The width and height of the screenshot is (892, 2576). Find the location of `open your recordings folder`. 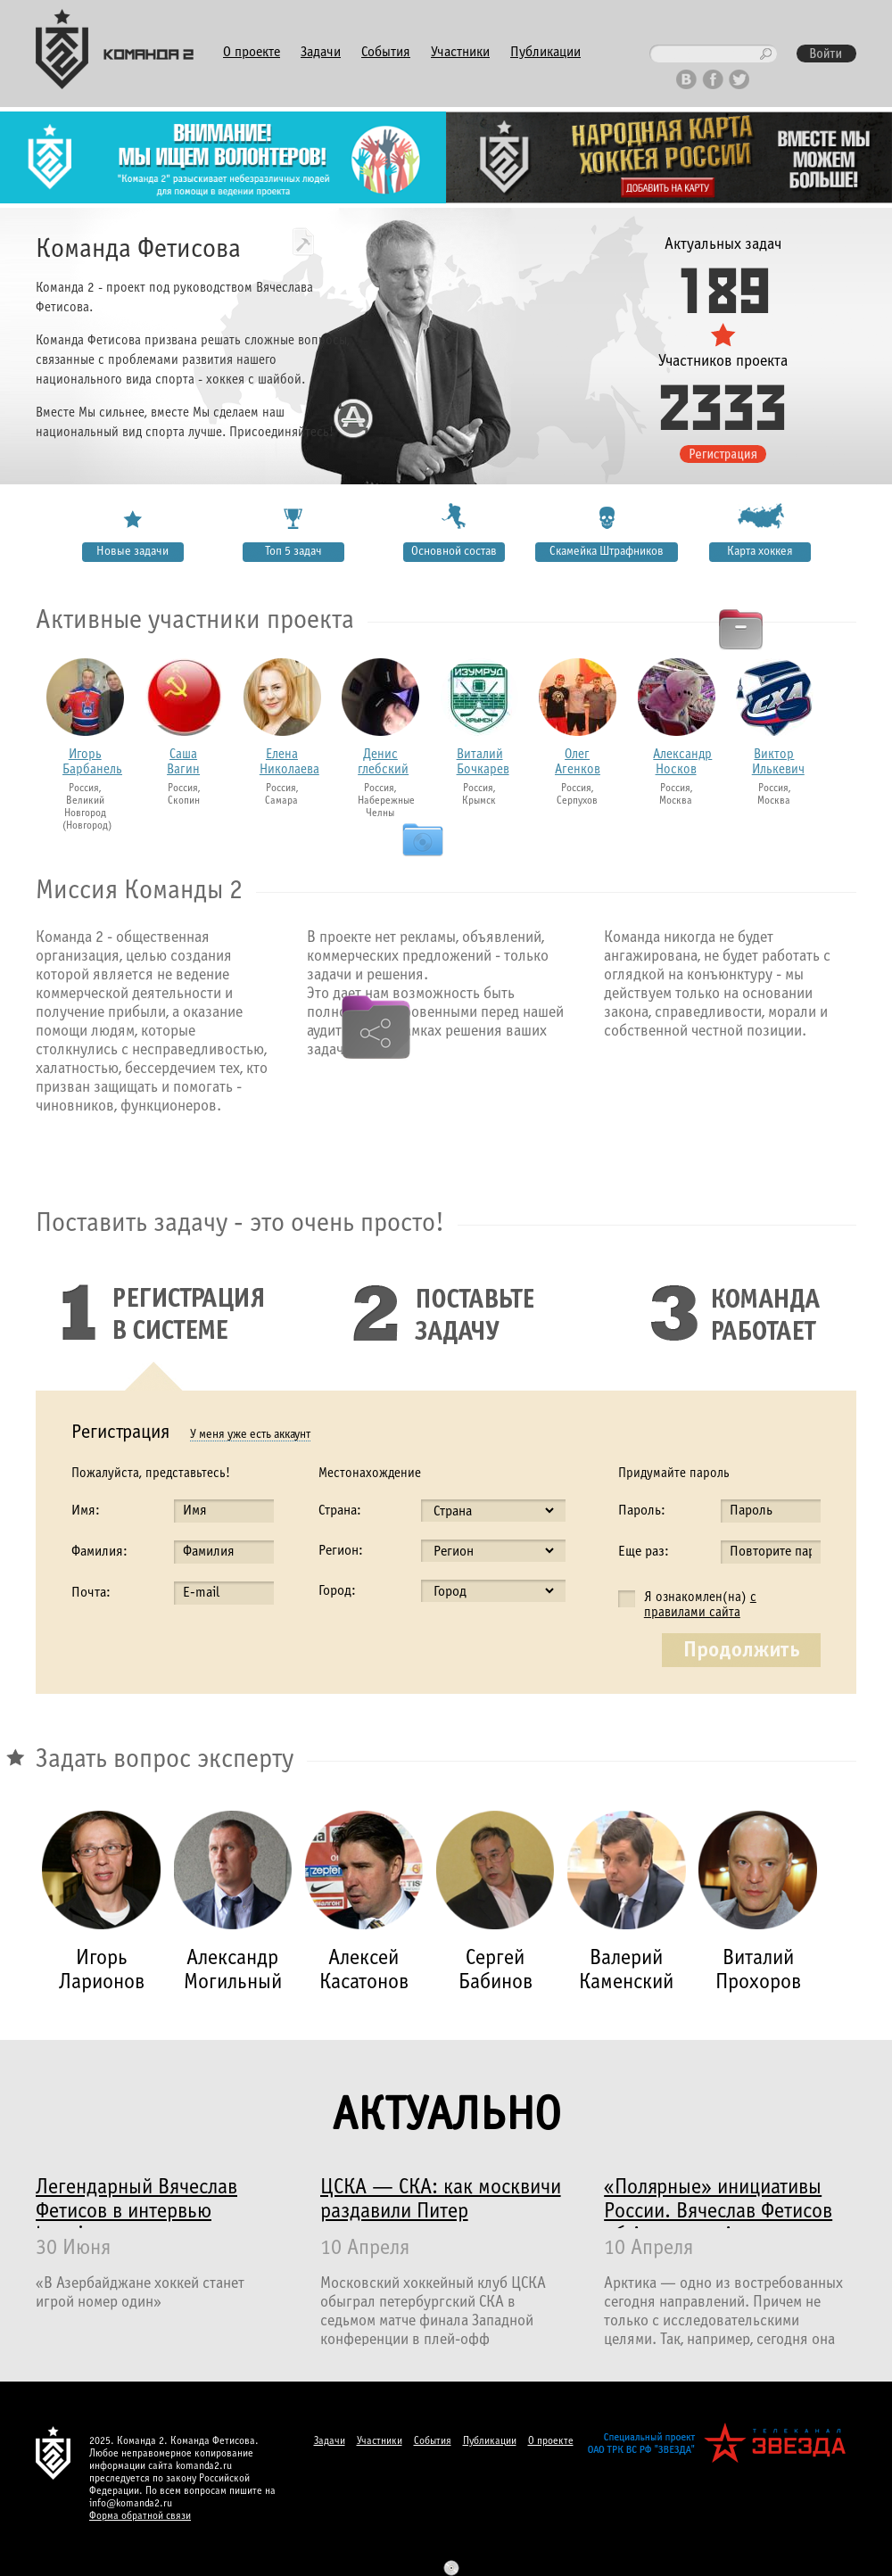

open your recordings folder is located at coordinates (423, 839).